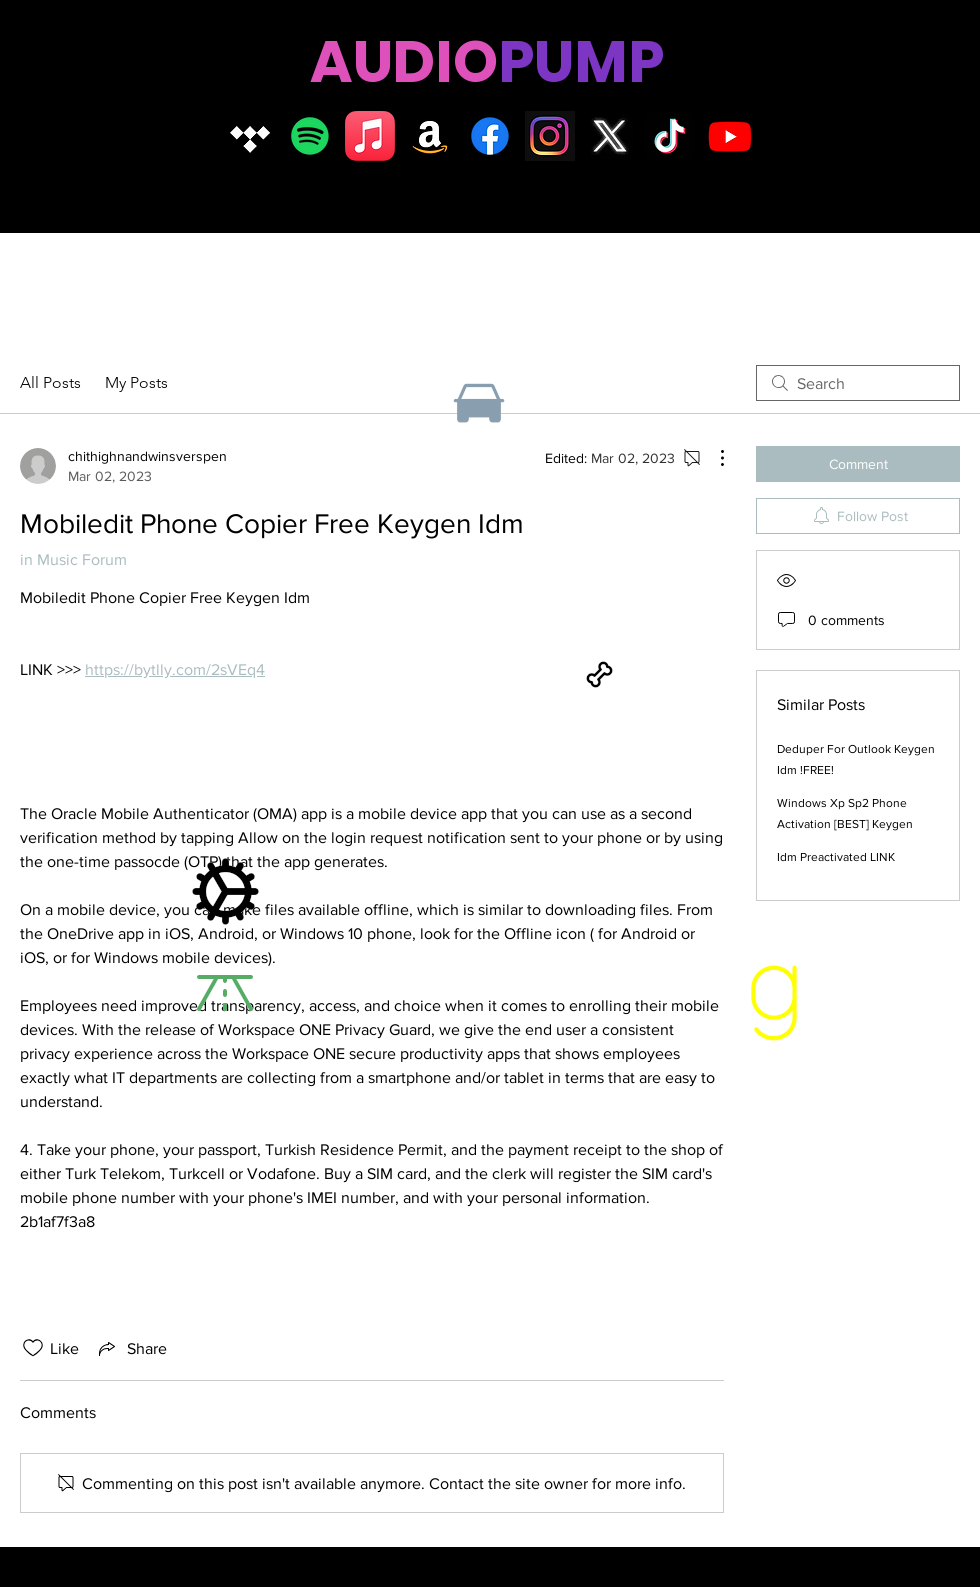 The width and height of the screenshot is (980, 1587). Describe the element at coordinates (225, 993) in the screenshot. I see `view directions or navigation` at that location.